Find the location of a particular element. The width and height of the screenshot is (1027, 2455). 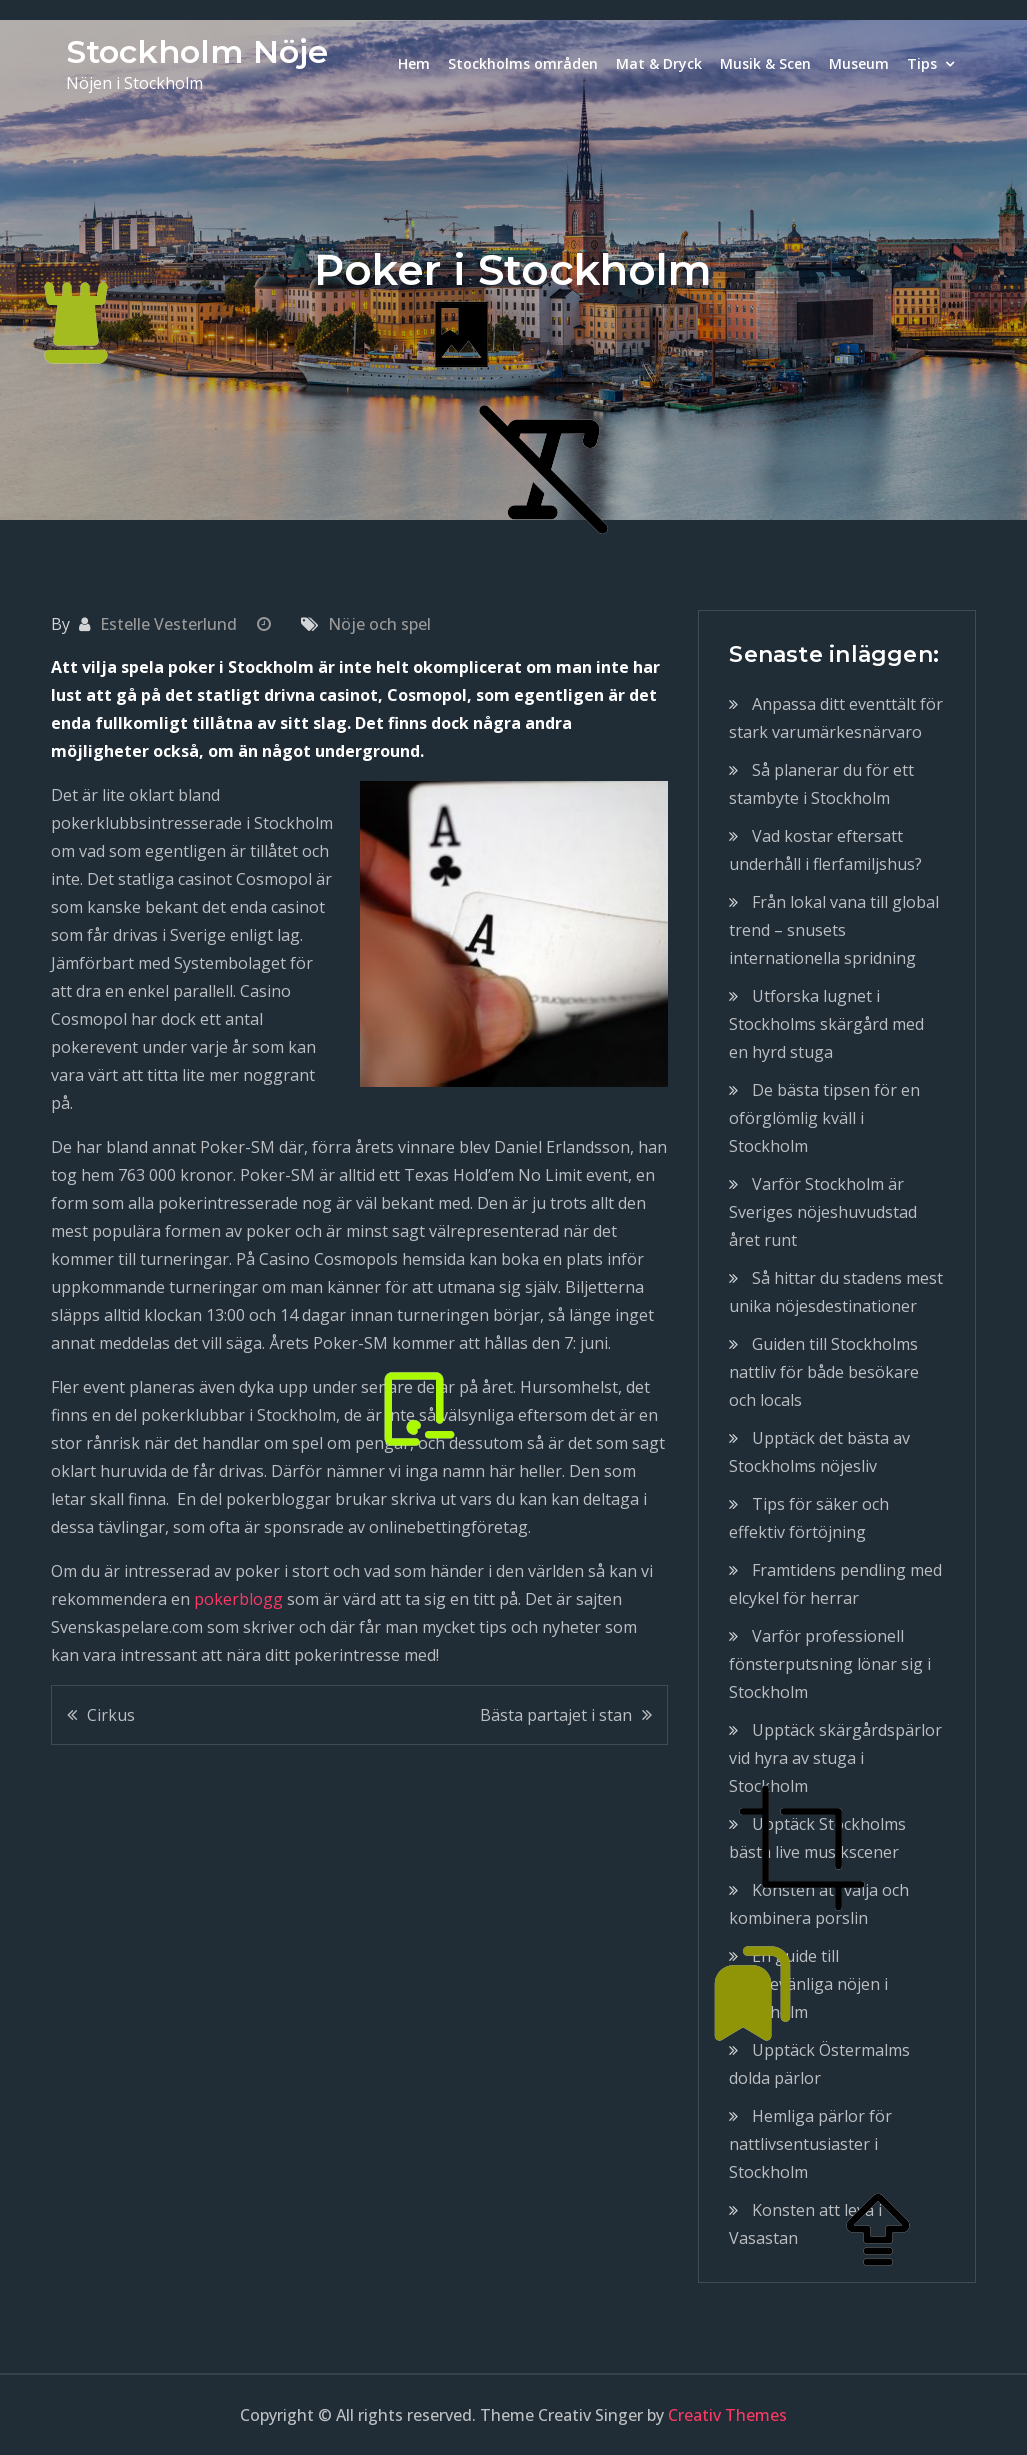

upload multiple files or items is located at coordinates (878, 2229).